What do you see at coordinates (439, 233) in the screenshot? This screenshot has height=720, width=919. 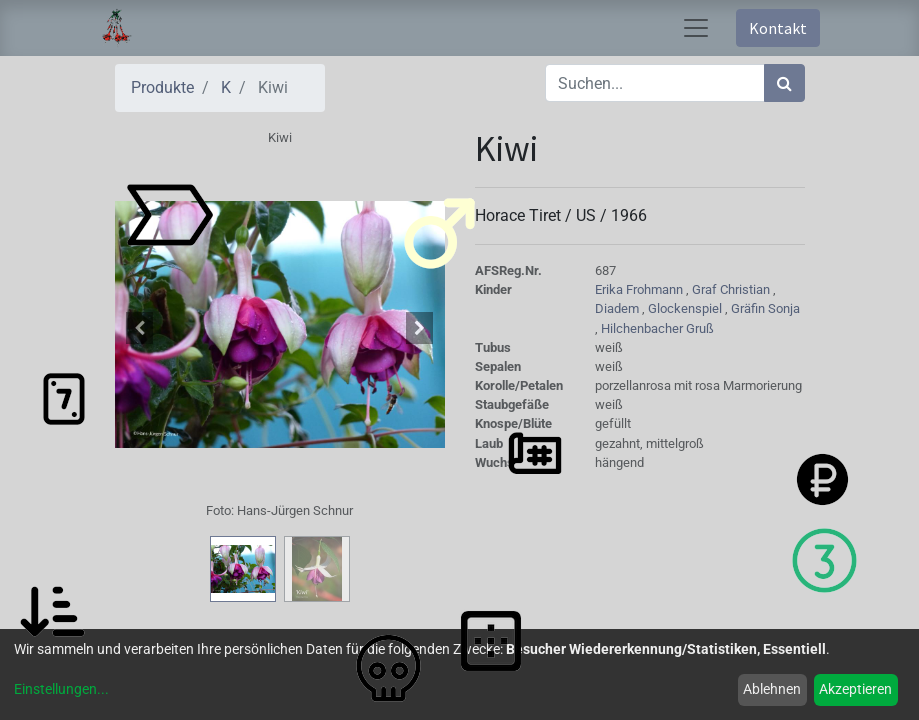 I see `indicates male gender selection` at bounding box center [439, 233].